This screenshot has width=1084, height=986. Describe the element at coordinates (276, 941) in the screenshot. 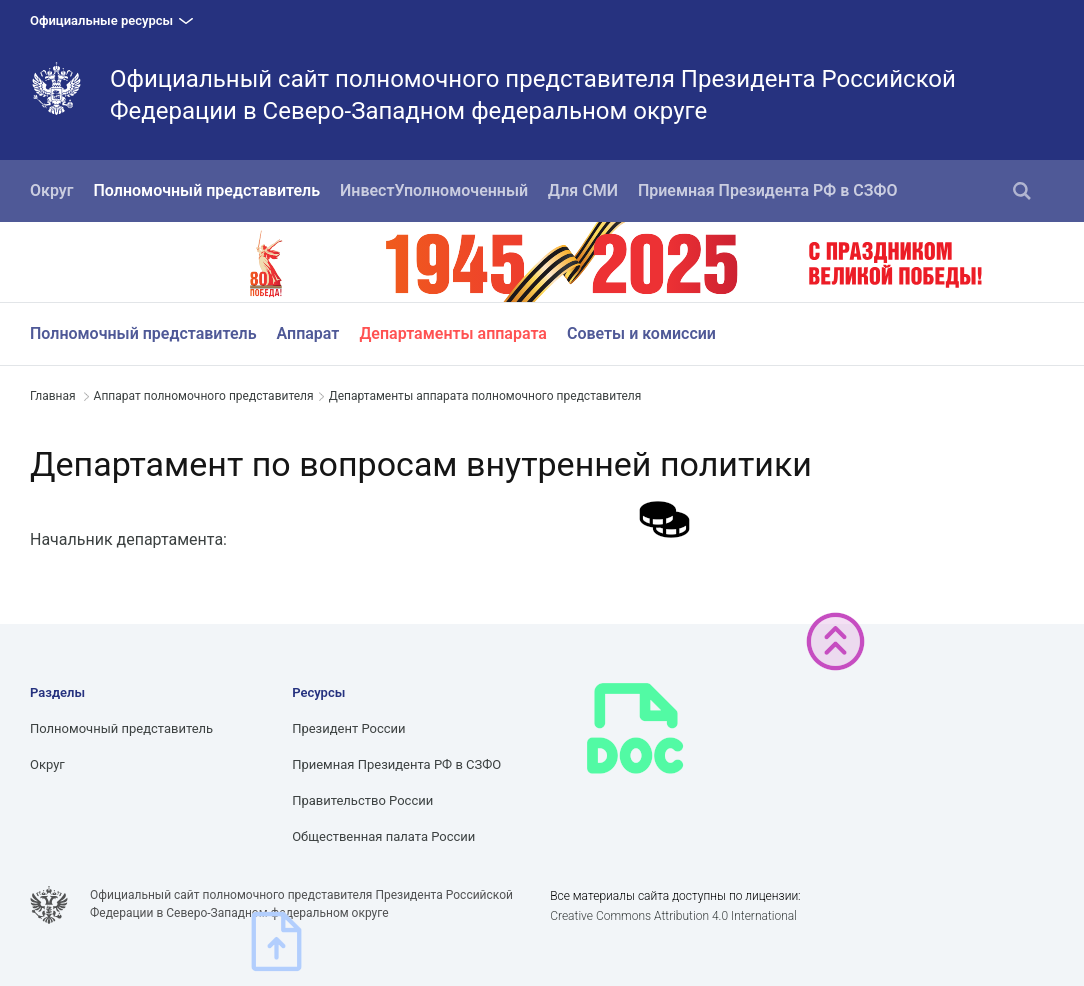

I see `upload a file` at that location.